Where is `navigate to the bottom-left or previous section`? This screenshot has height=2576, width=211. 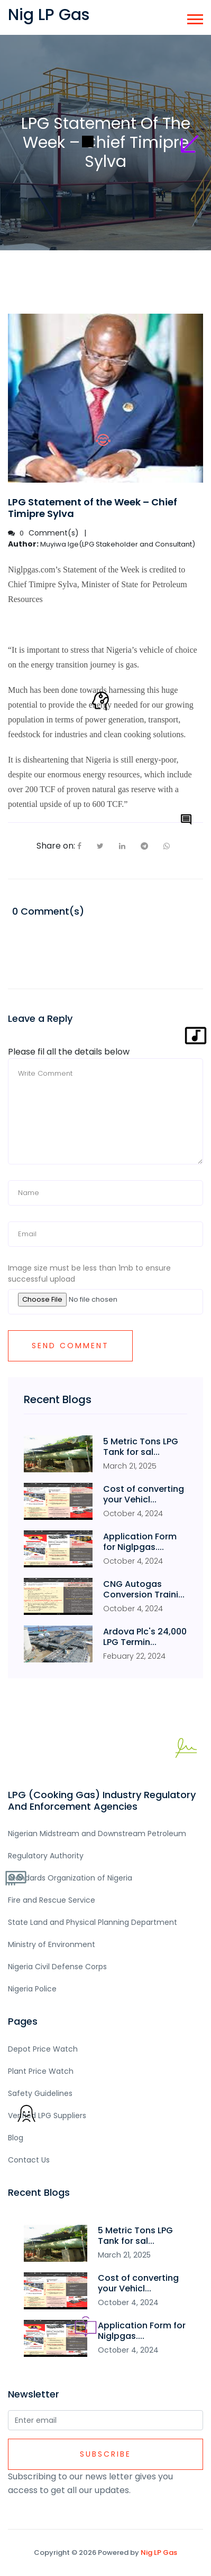 navigate to the bottom-left or previous section is located at coordinates (189, 144).